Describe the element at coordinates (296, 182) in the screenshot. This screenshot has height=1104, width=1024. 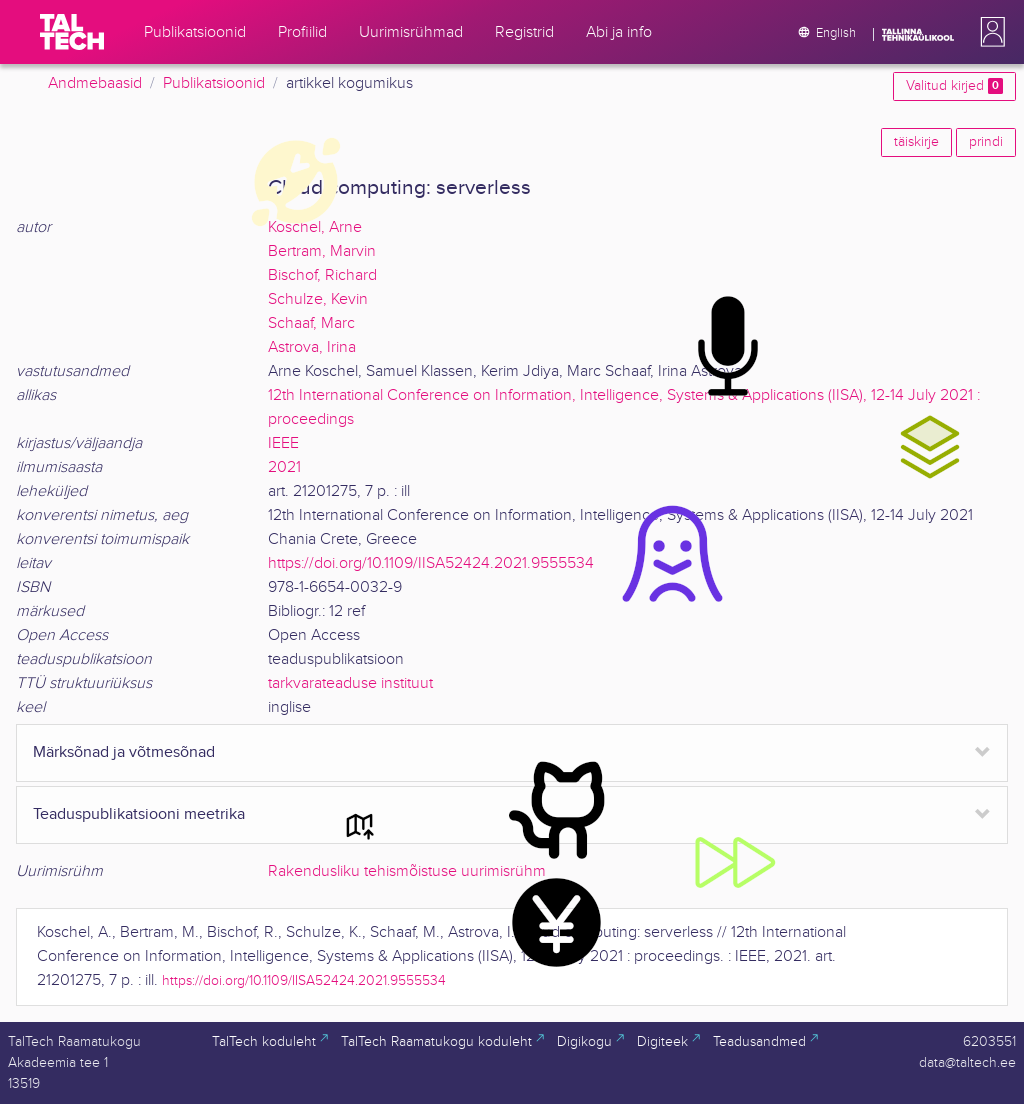
I see `react with laughing emoji` at that location.